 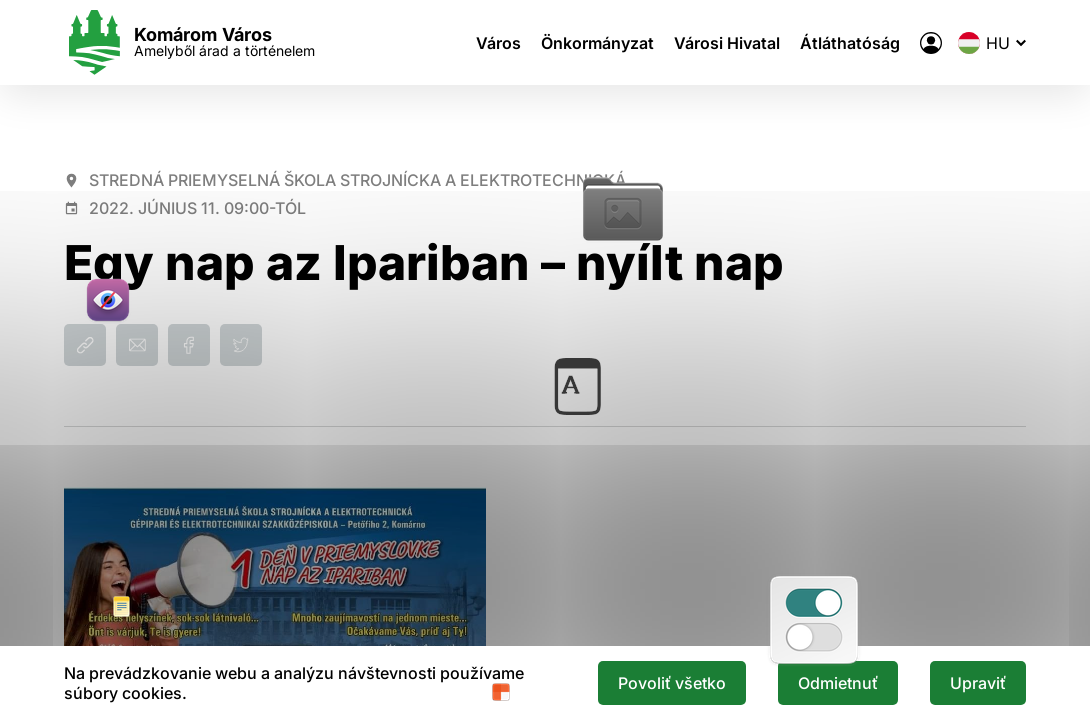 What do you see at coordinates (579, 386) in the screenshot?
I see `open ebook reader app` at bounding box center [579, 386].